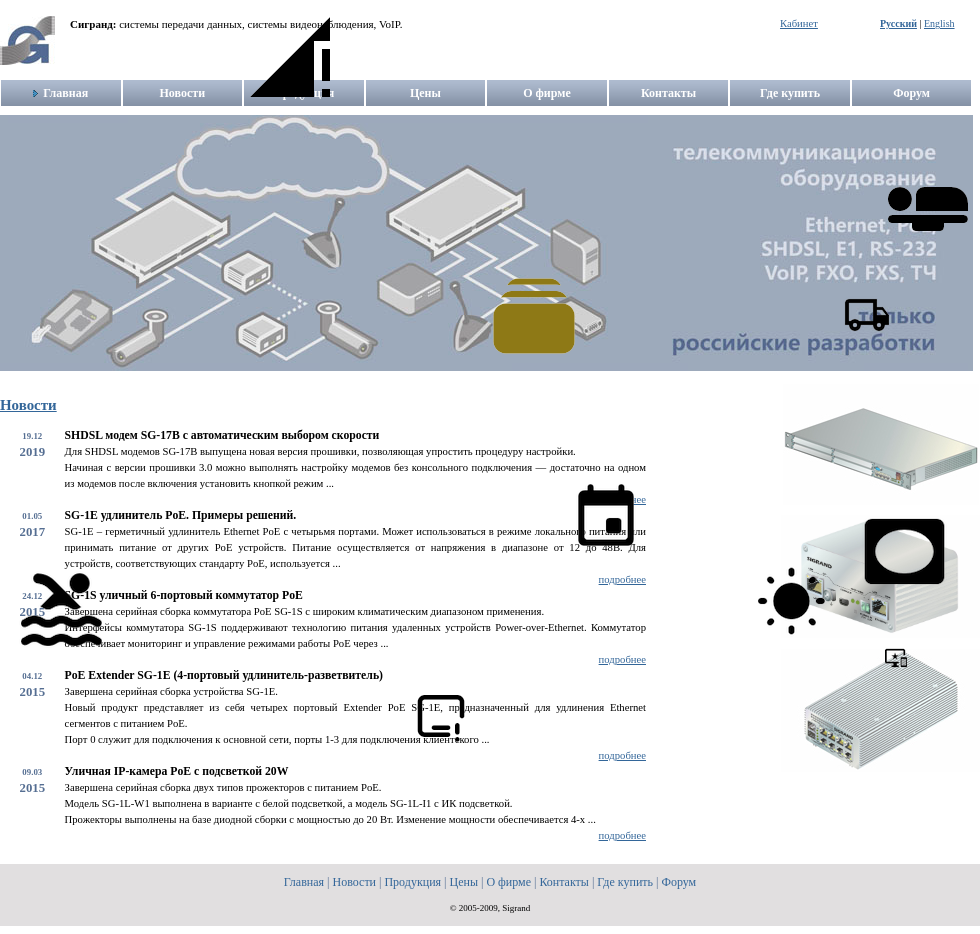 The image size is (980, 934). I want to click on view synced or connected devices, so click(896, 658).